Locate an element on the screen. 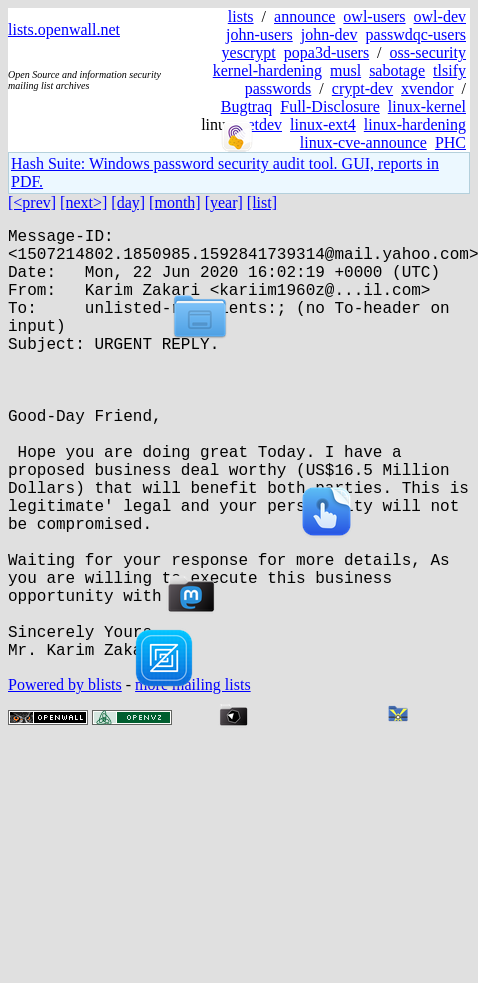  folder containing mastodon-related files is located at coordinates (191, 595).